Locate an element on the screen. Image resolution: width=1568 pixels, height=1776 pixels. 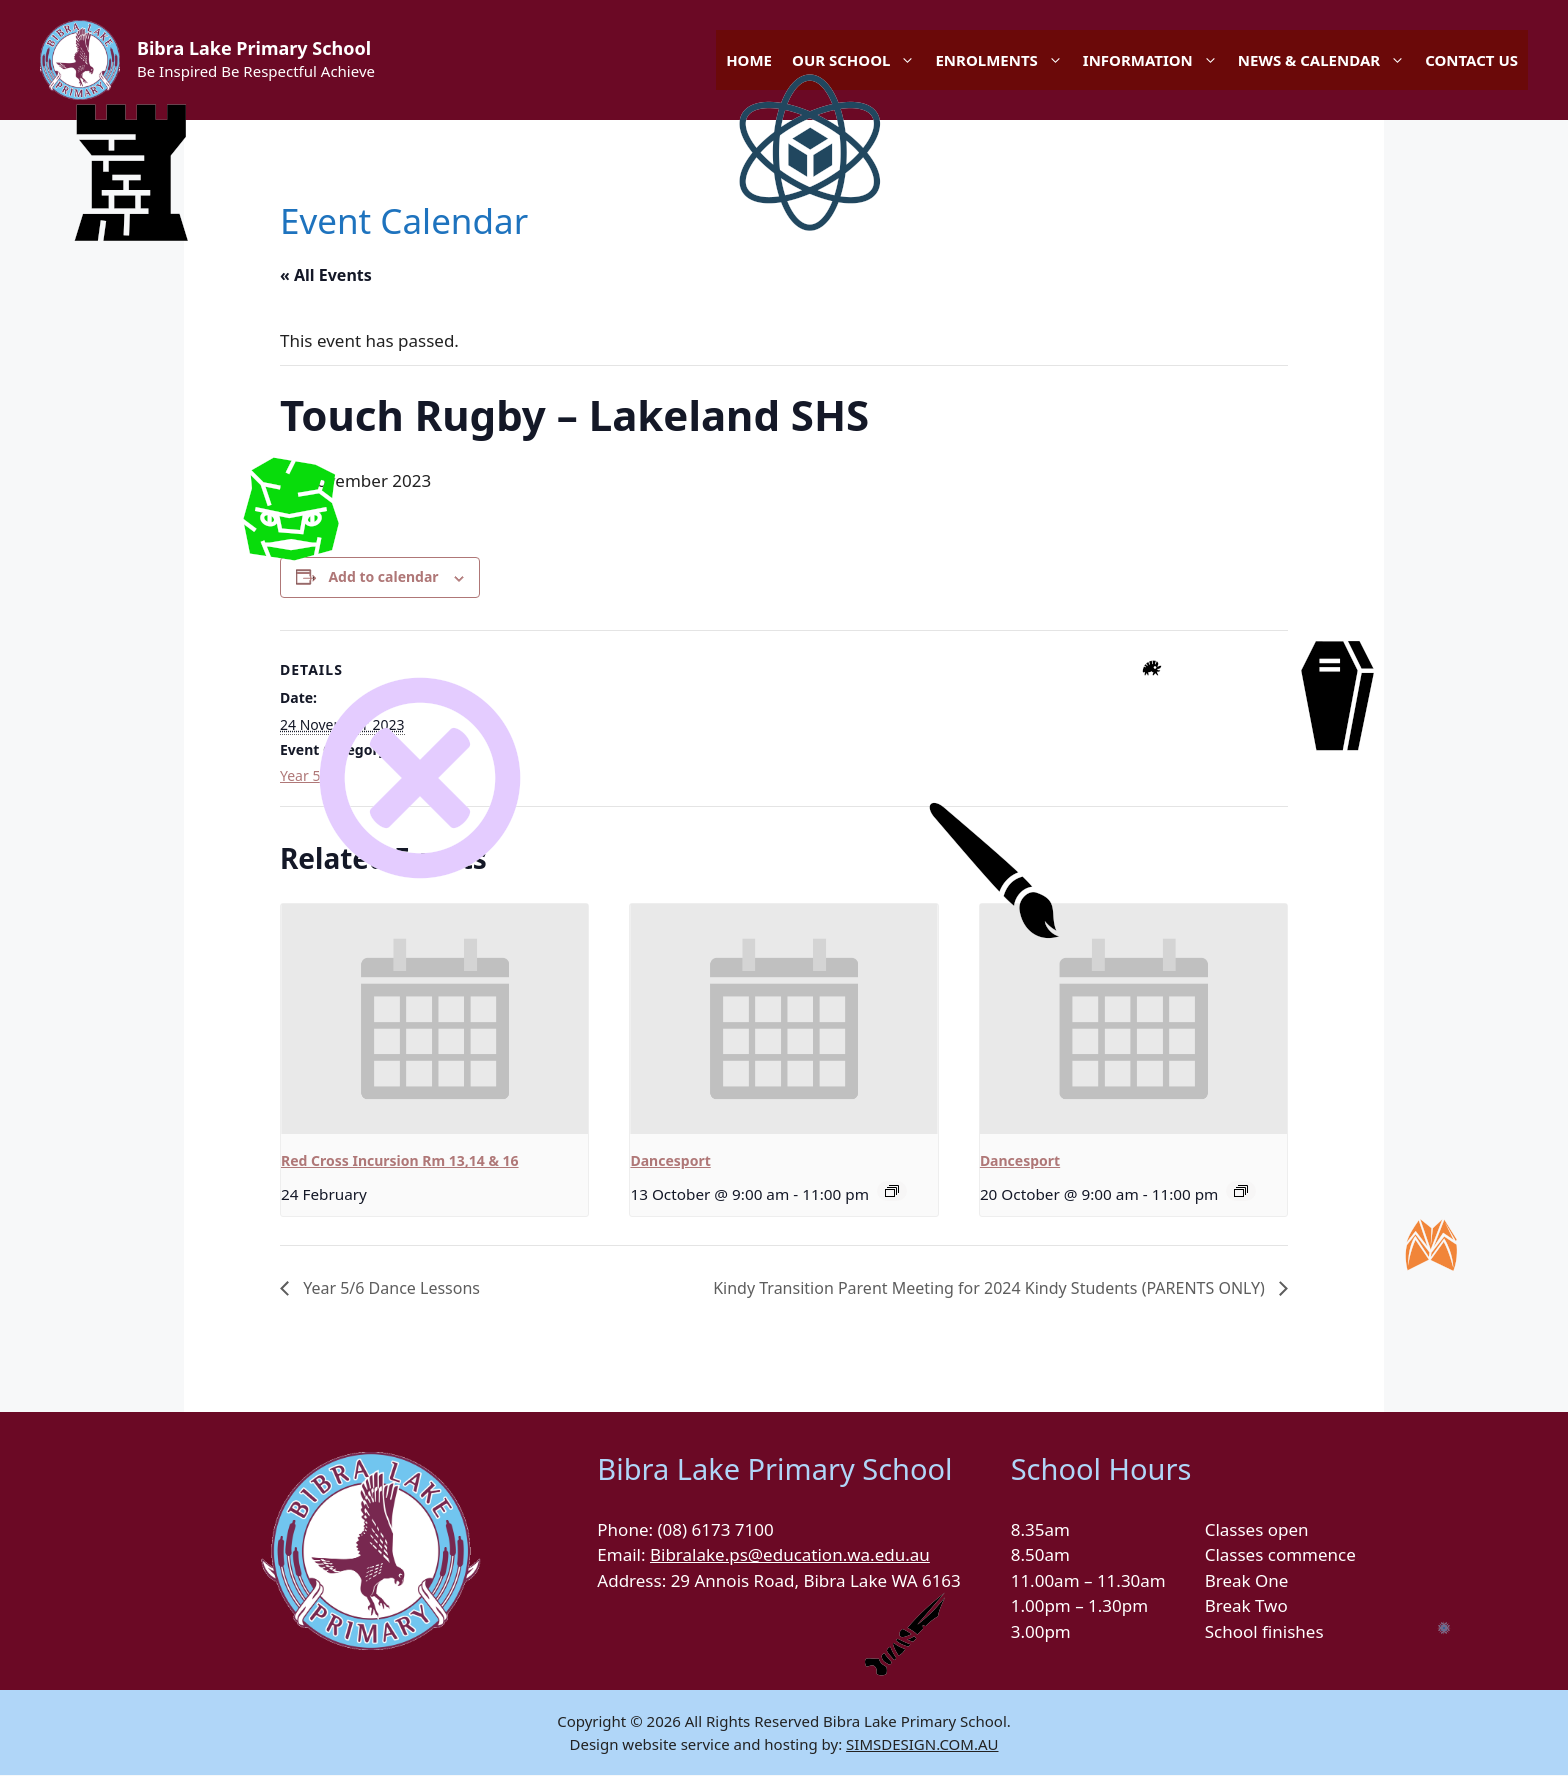
equip a bone knife weapon is located at coordinates (905, 1634).